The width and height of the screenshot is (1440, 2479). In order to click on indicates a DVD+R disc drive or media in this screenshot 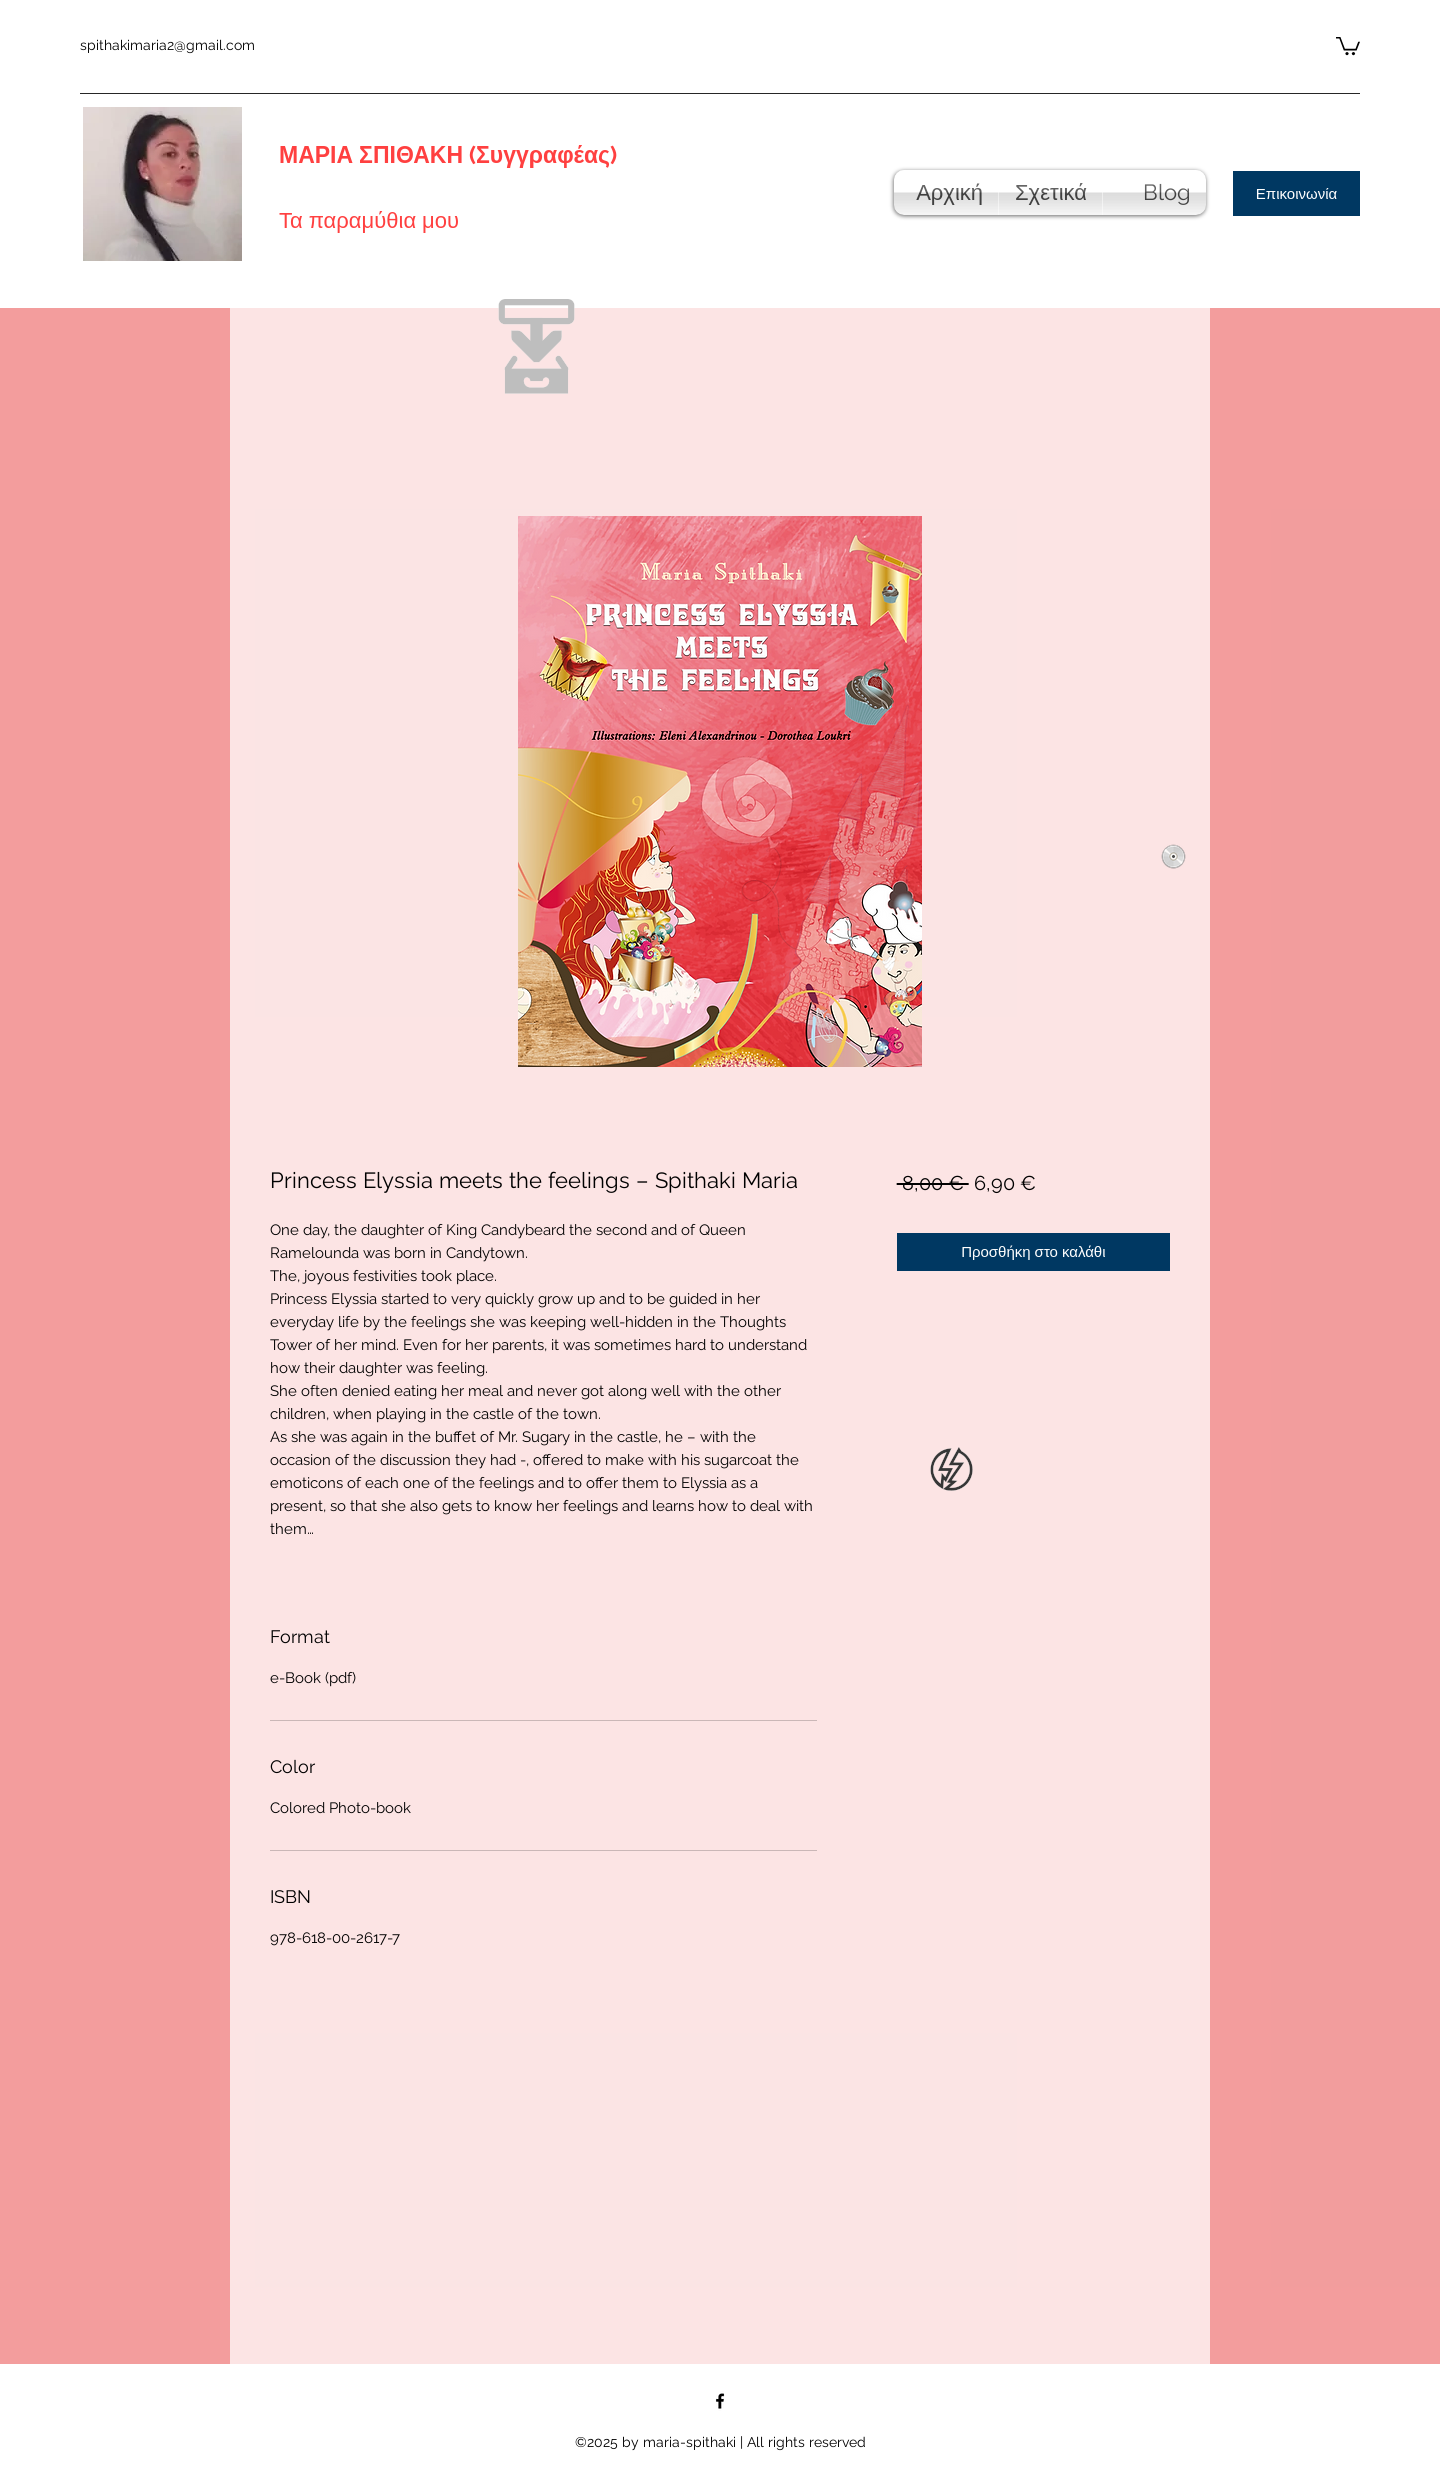, I will do `click(1173, 856)`.